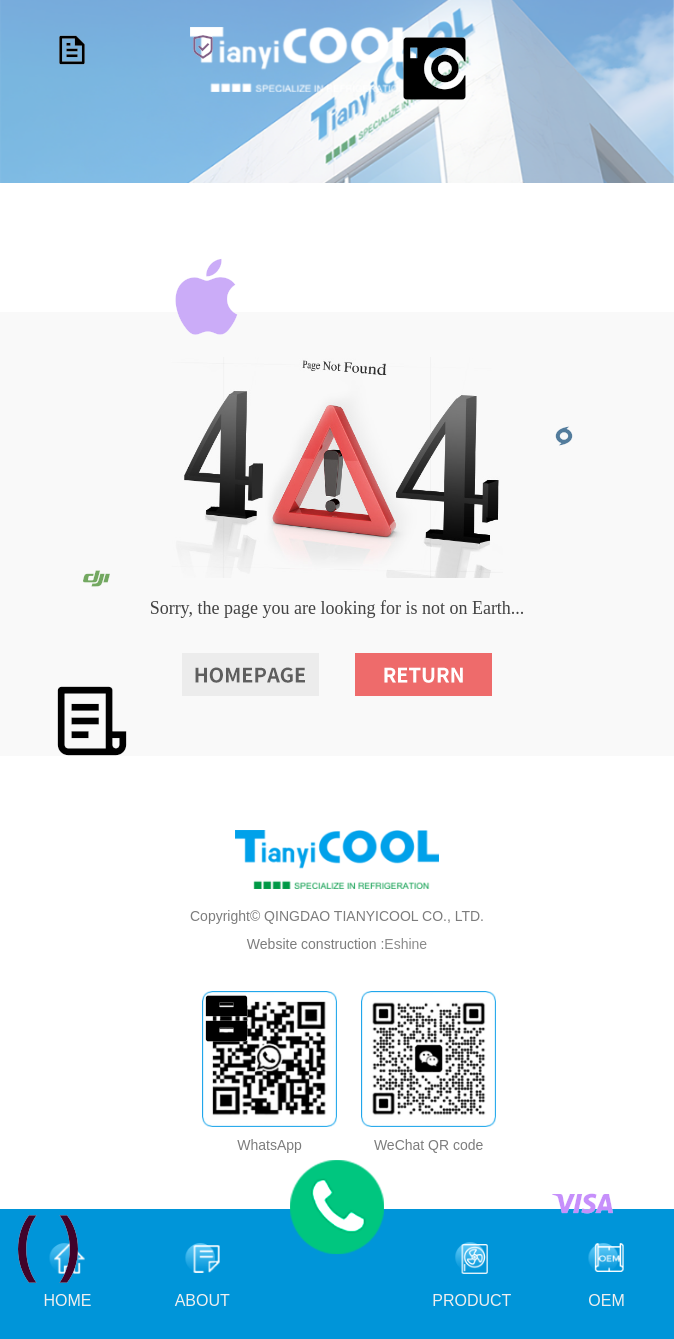 This screenshot has width=674, height=1339. What do you see at coordinates (208, 297) in the screenshot?
I see `Apple company logo` at bounding box center [208, 297].